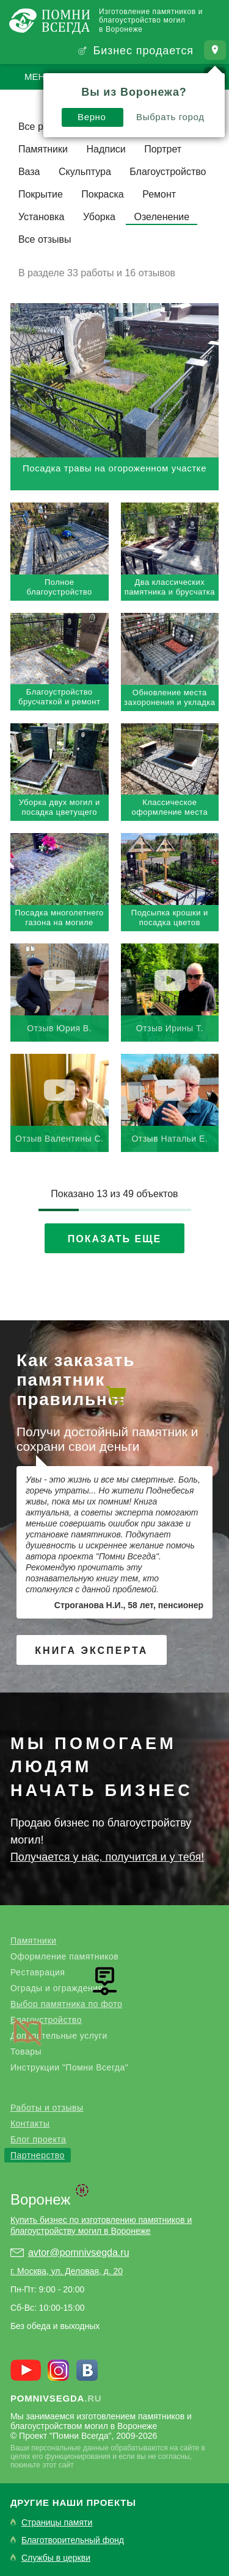 Image resolution: width=229 pixels, height=2576 pixels. What do you see at coordinates (104, 1980) in the screenshot?
I see `view event details on timeline` at bounding box center [104, 1980].